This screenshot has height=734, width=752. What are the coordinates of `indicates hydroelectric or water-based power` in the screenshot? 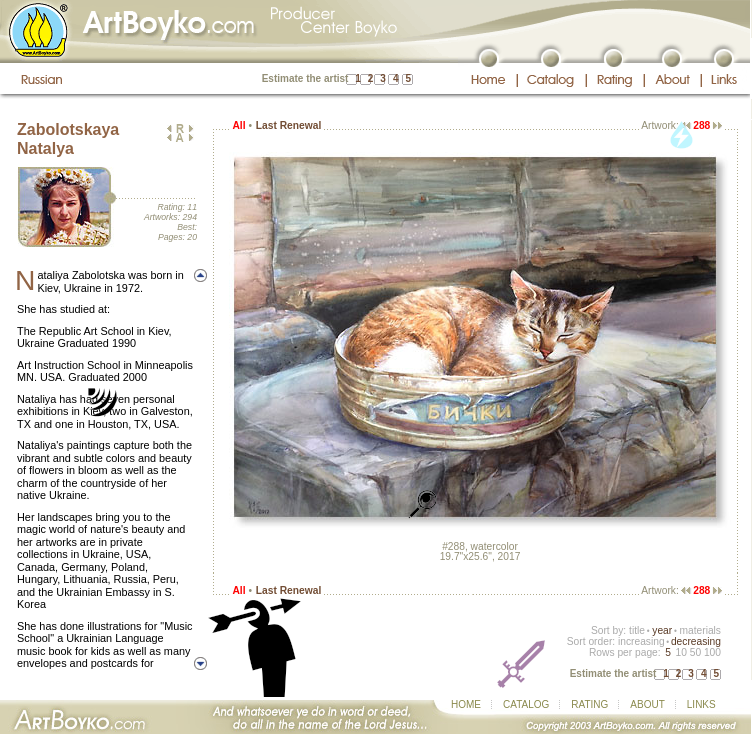 It's located at (681, 134).